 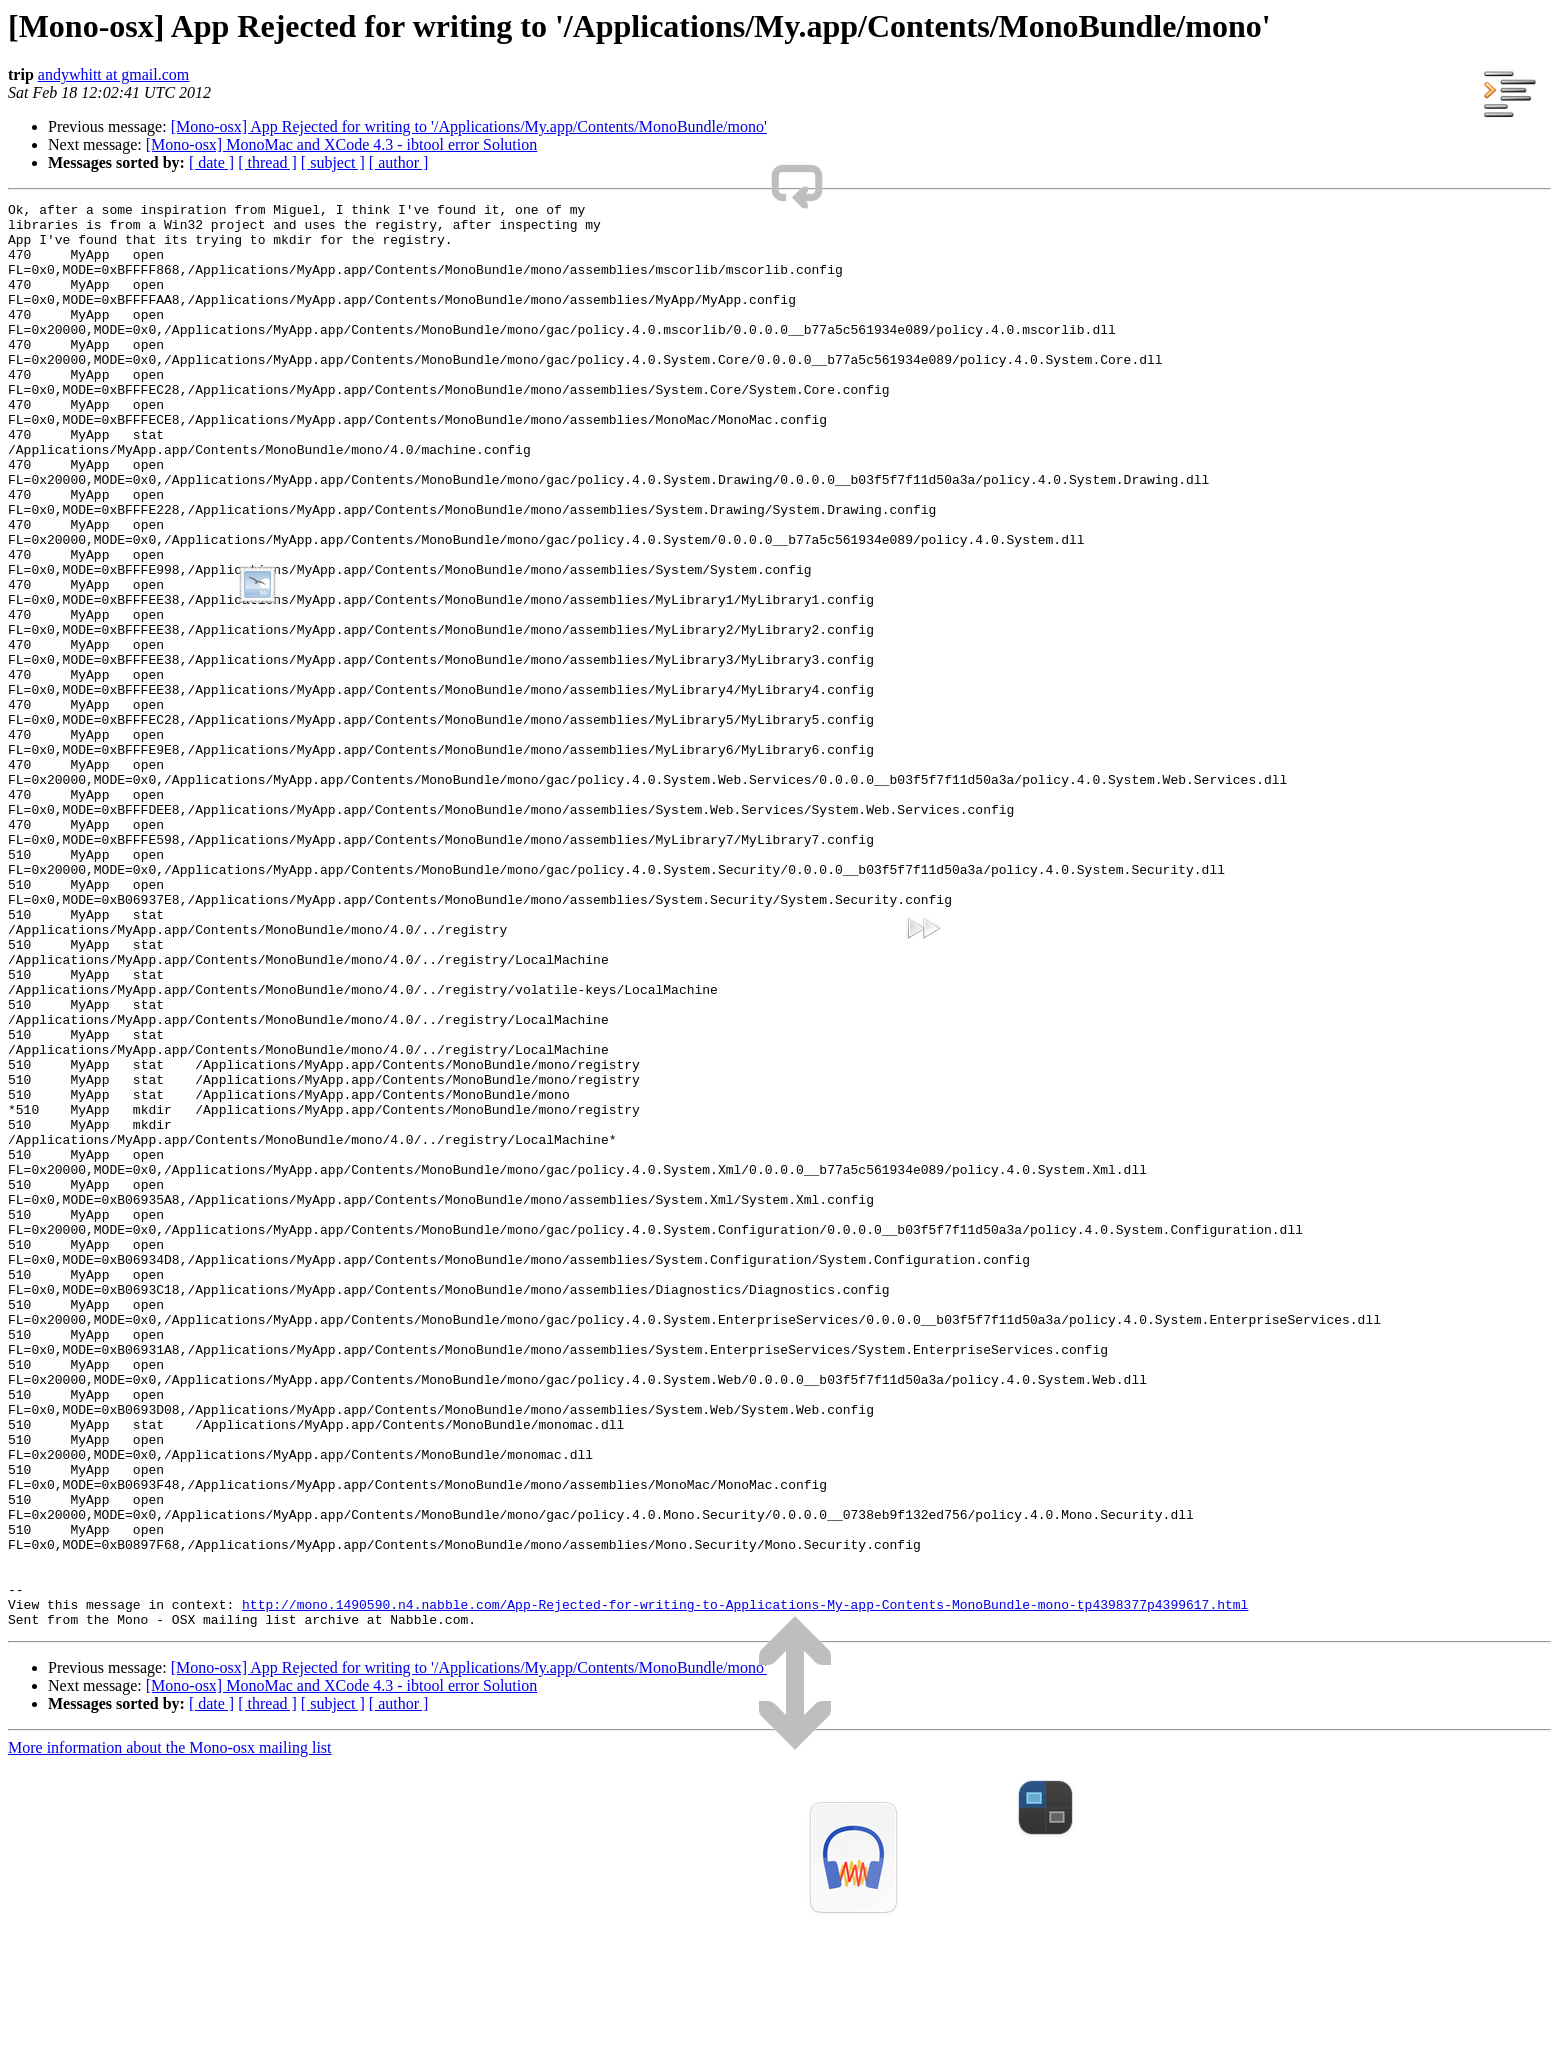 I want to click on an audacity audio project file, so click(x=853, y=1857).